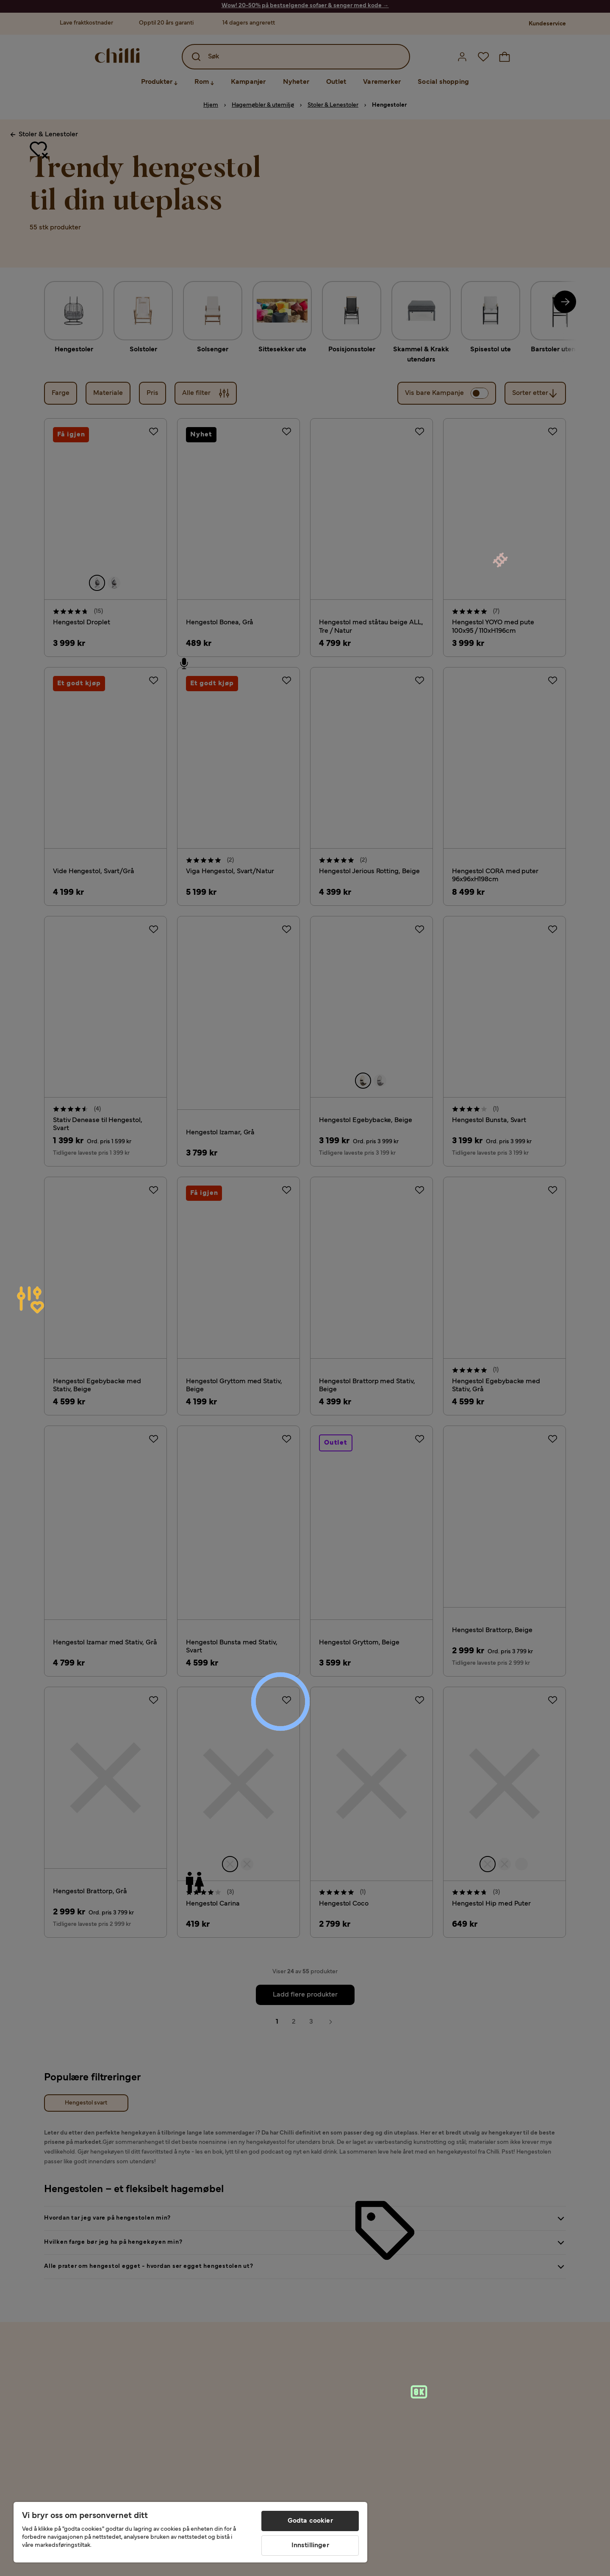  Describe the element at coordinates (29, 1299) in the screenshot. I see `customize favorite or liked item settings` at that location.